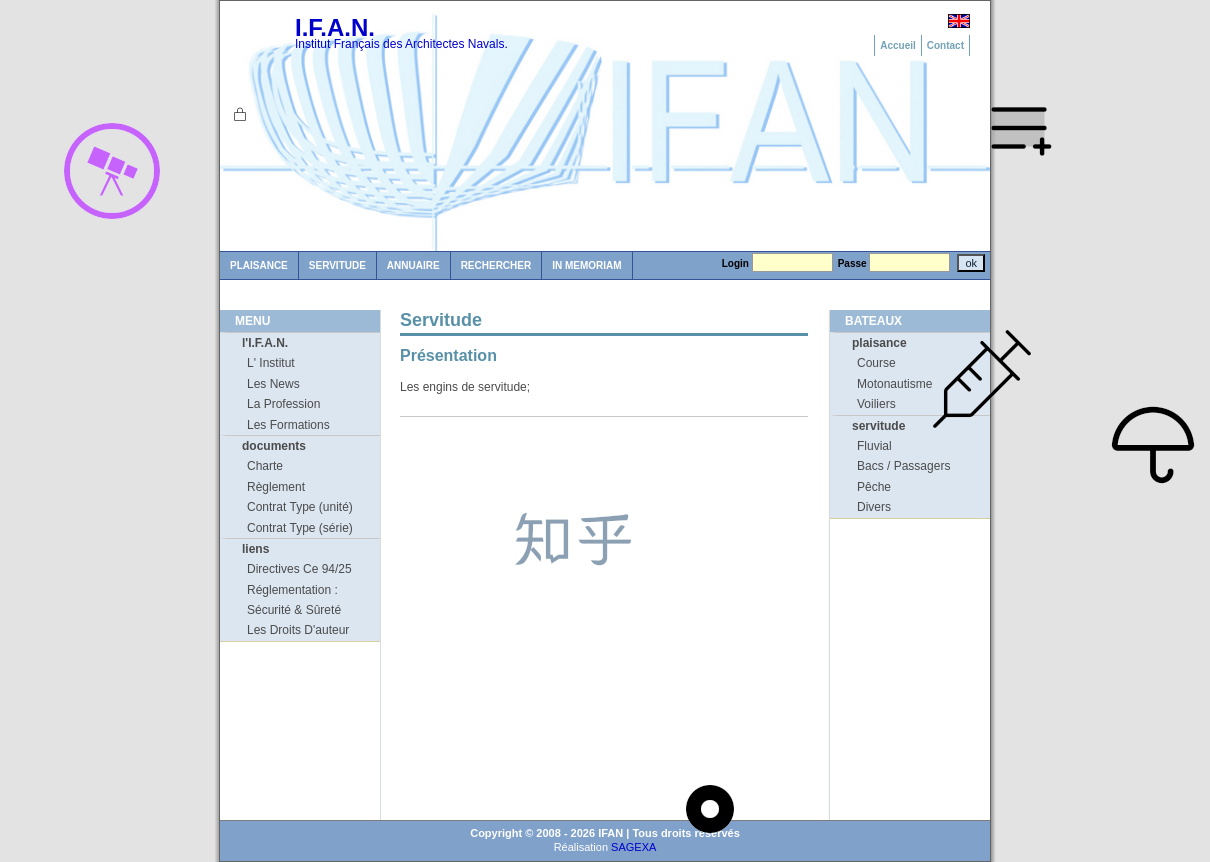 The image size is (1210, 862). Describe the element at coordinates (982, 379) in the screenshot. I see `access vaccination or immunization records` at that location.